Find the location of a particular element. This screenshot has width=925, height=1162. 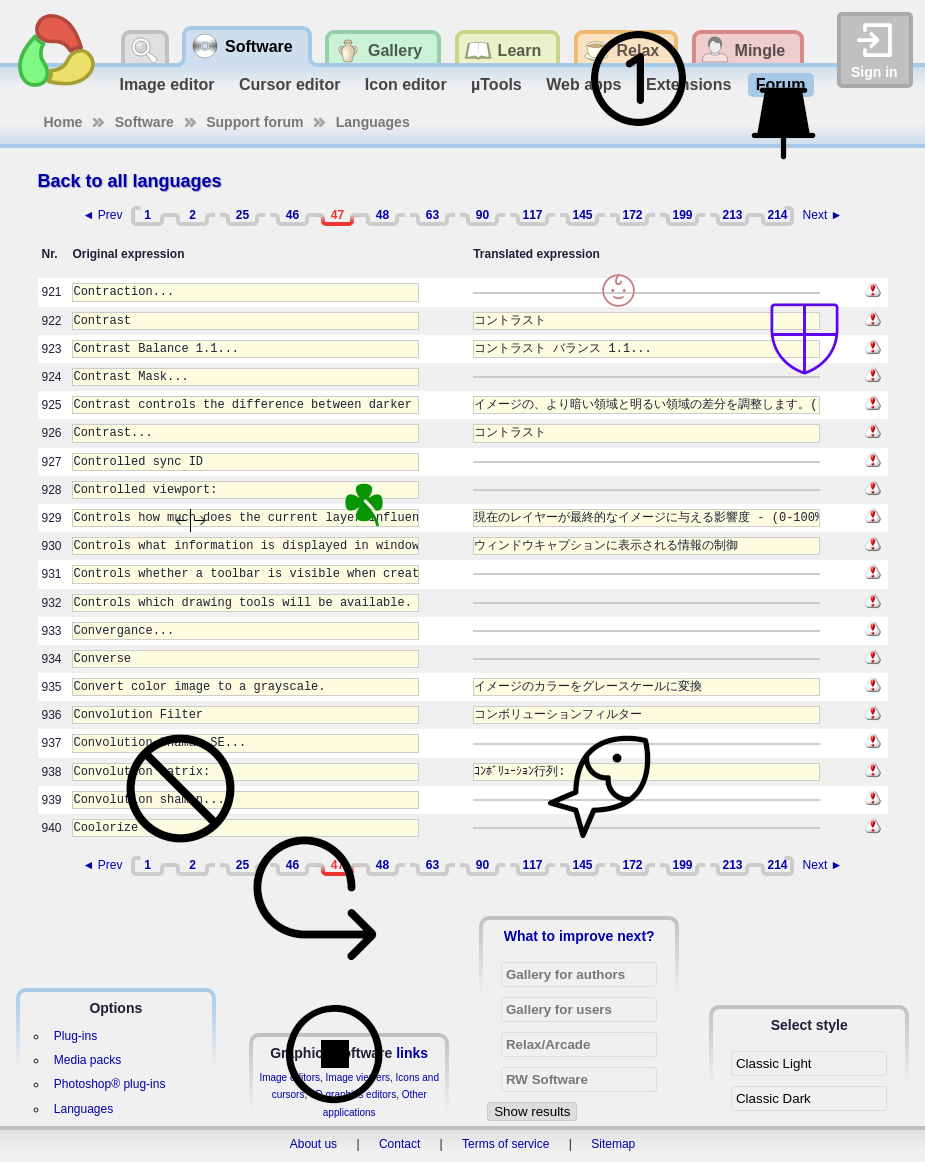

indicates the first step in a multi-step process is located at coordinates (638, 78).